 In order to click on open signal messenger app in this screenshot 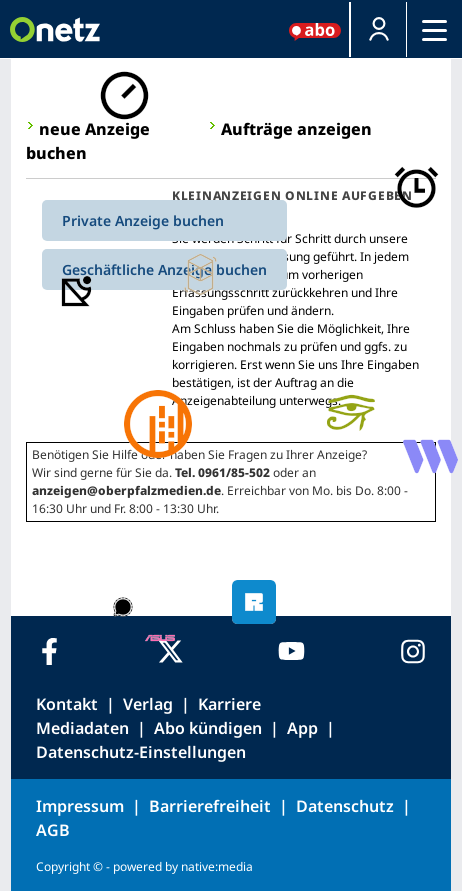, I will do `click(123, 607)`.